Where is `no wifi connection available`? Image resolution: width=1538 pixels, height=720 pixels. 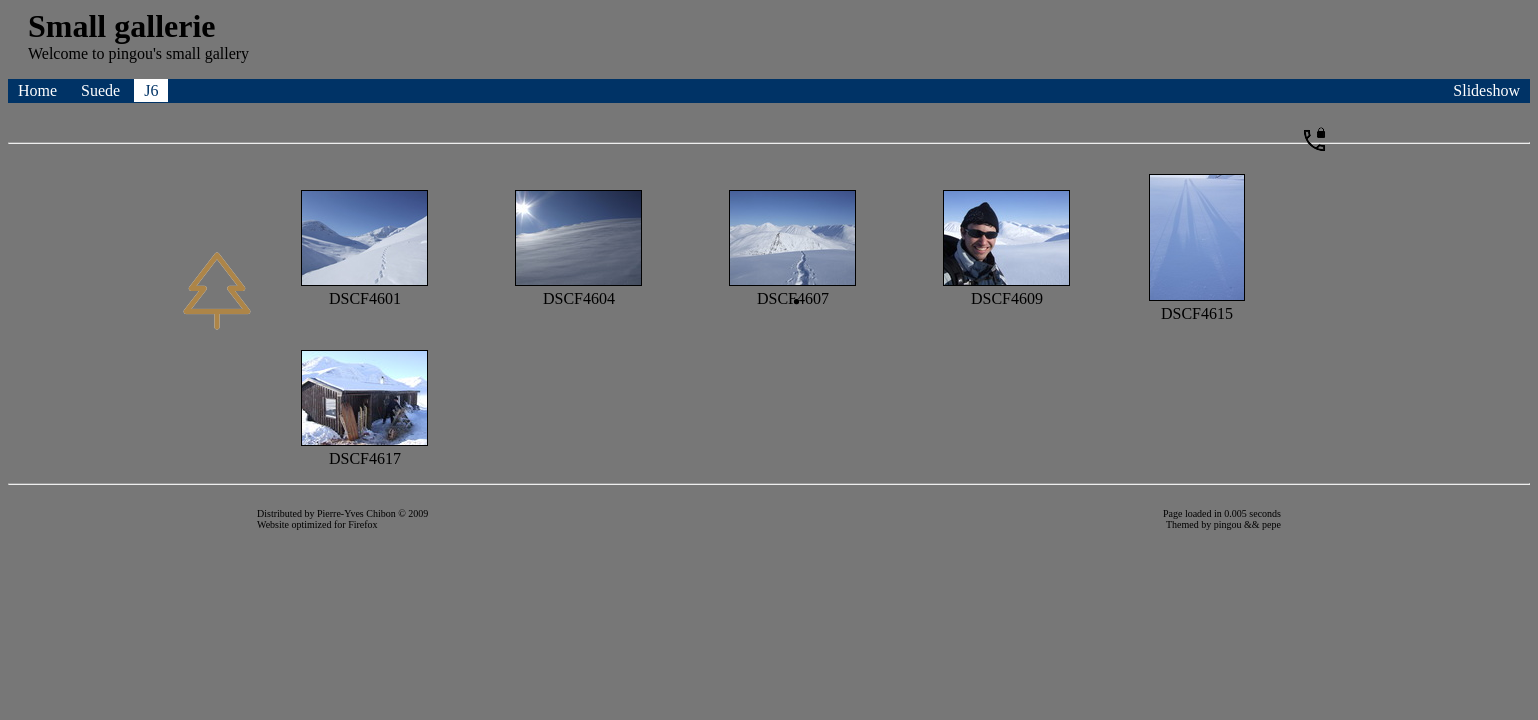
no wifi connection available is located at coordinates (796, 279).